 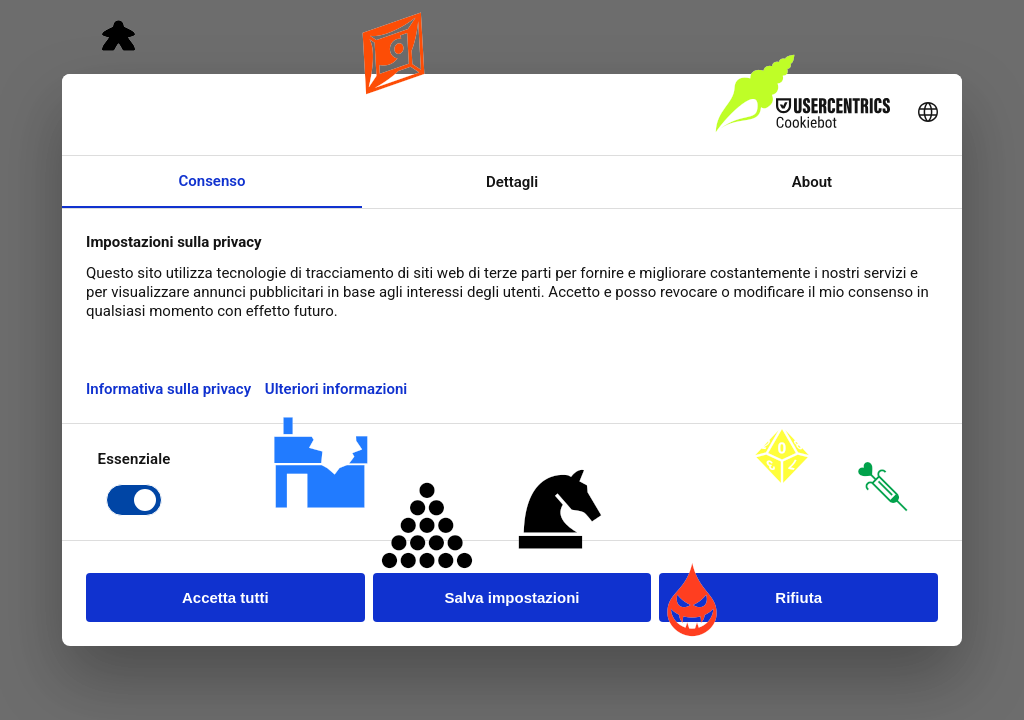 I want to click on indicates a rare or precious item in a game inventory, so click(x=393, y=53).